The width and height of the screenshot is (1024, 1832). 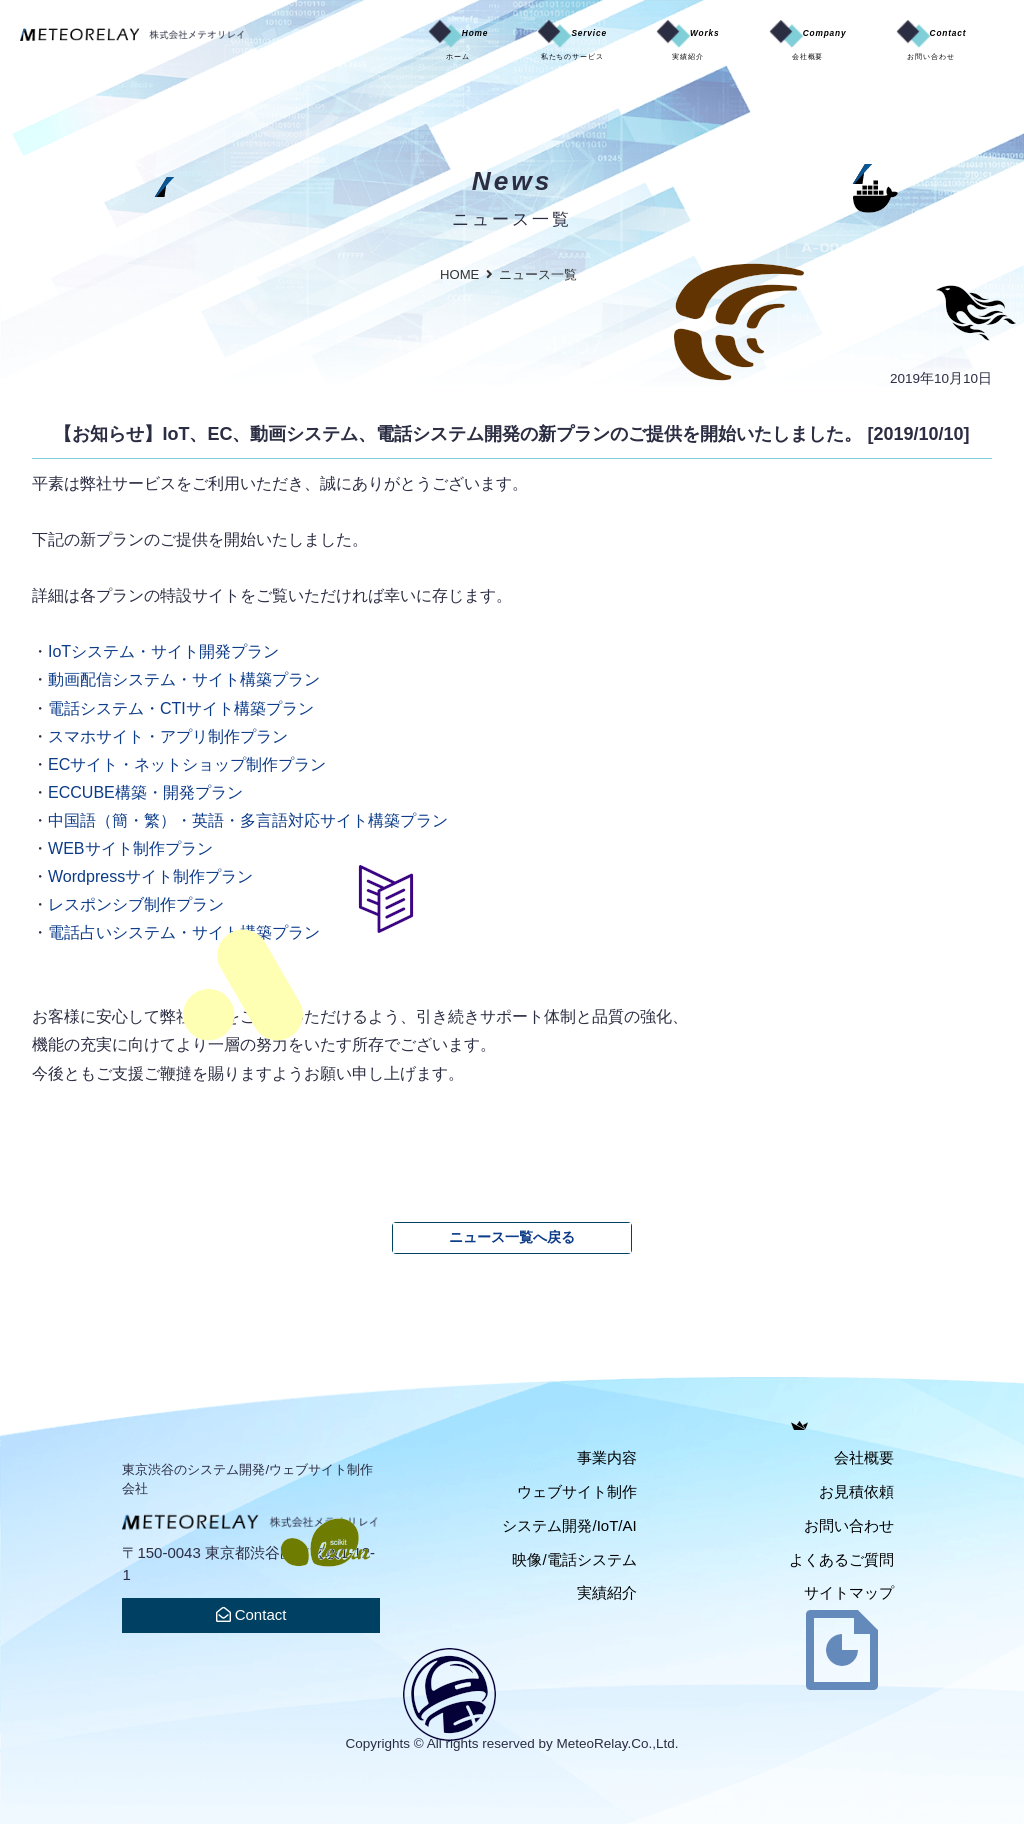 I want to click on analogue brand logo, so click(x=243, y=985).